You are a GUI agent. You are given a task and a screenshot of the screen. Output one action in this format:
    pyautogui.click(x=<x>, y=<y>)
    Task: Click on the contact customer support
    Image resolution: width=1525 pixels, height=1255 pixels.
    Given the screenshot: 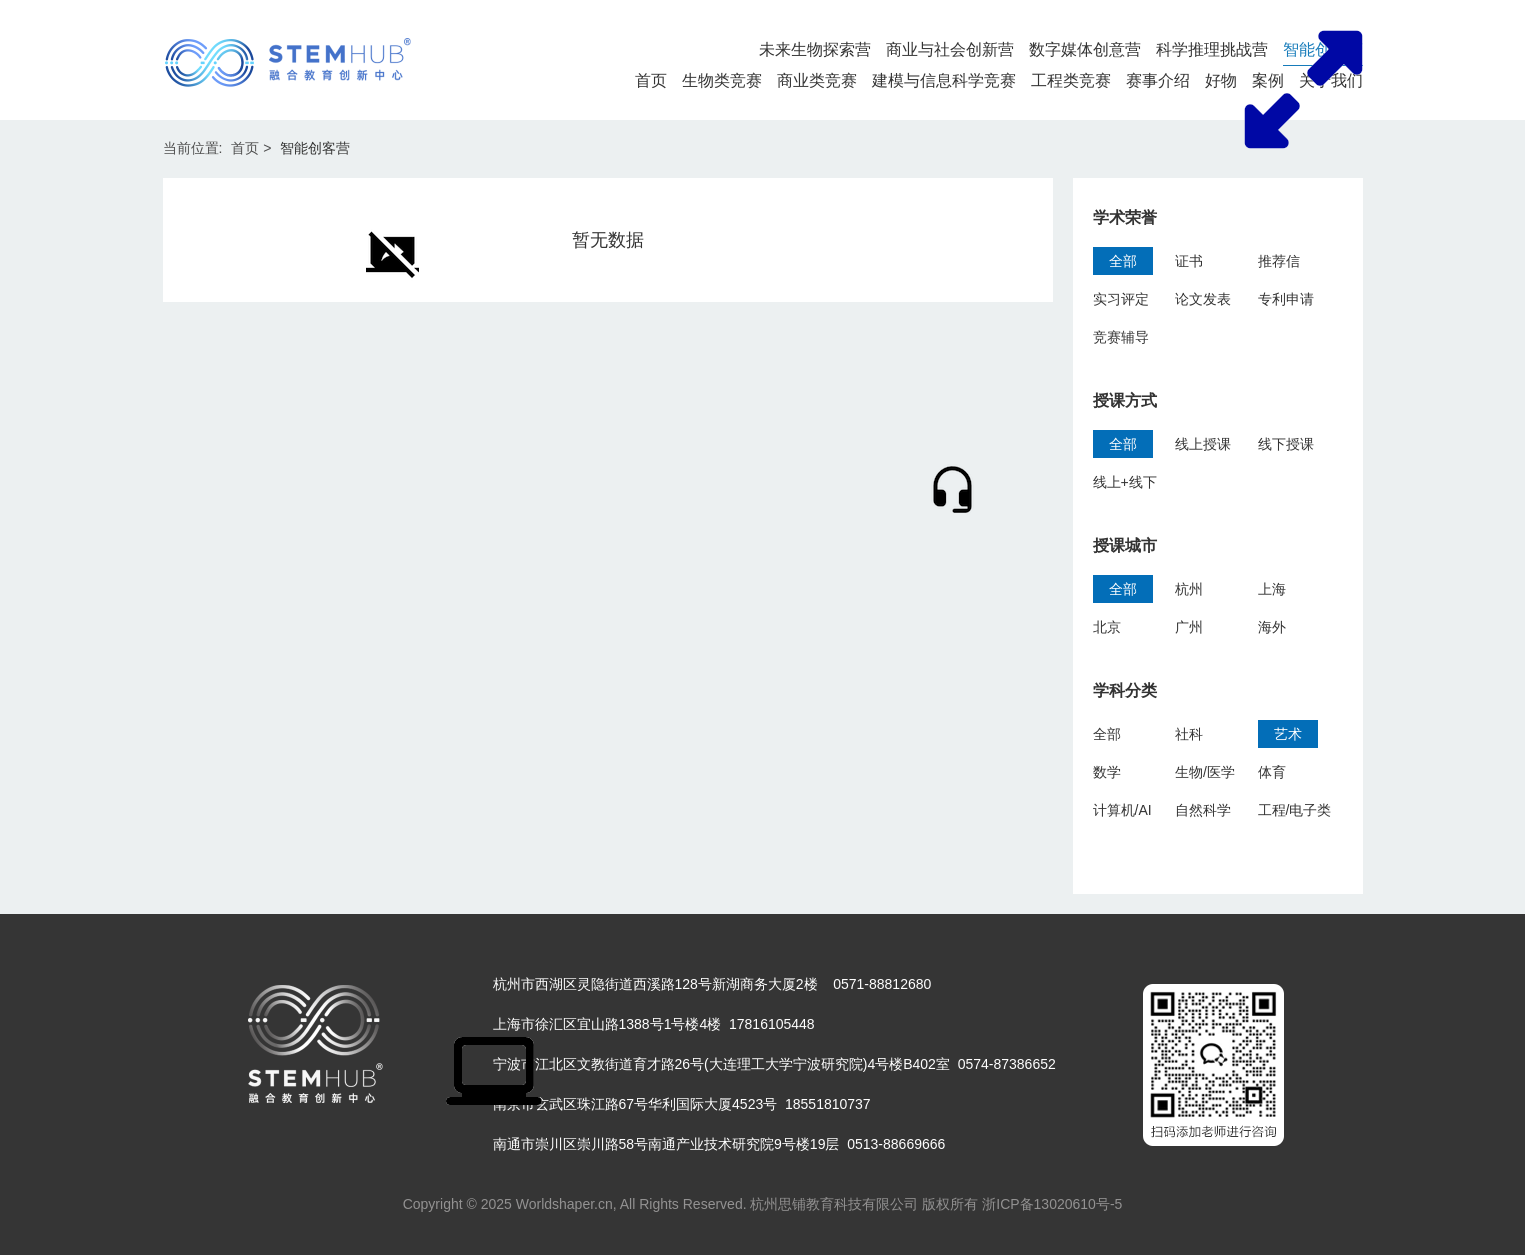 What is the action you would take?
    pyautogui.click(x=952, y=489)
    